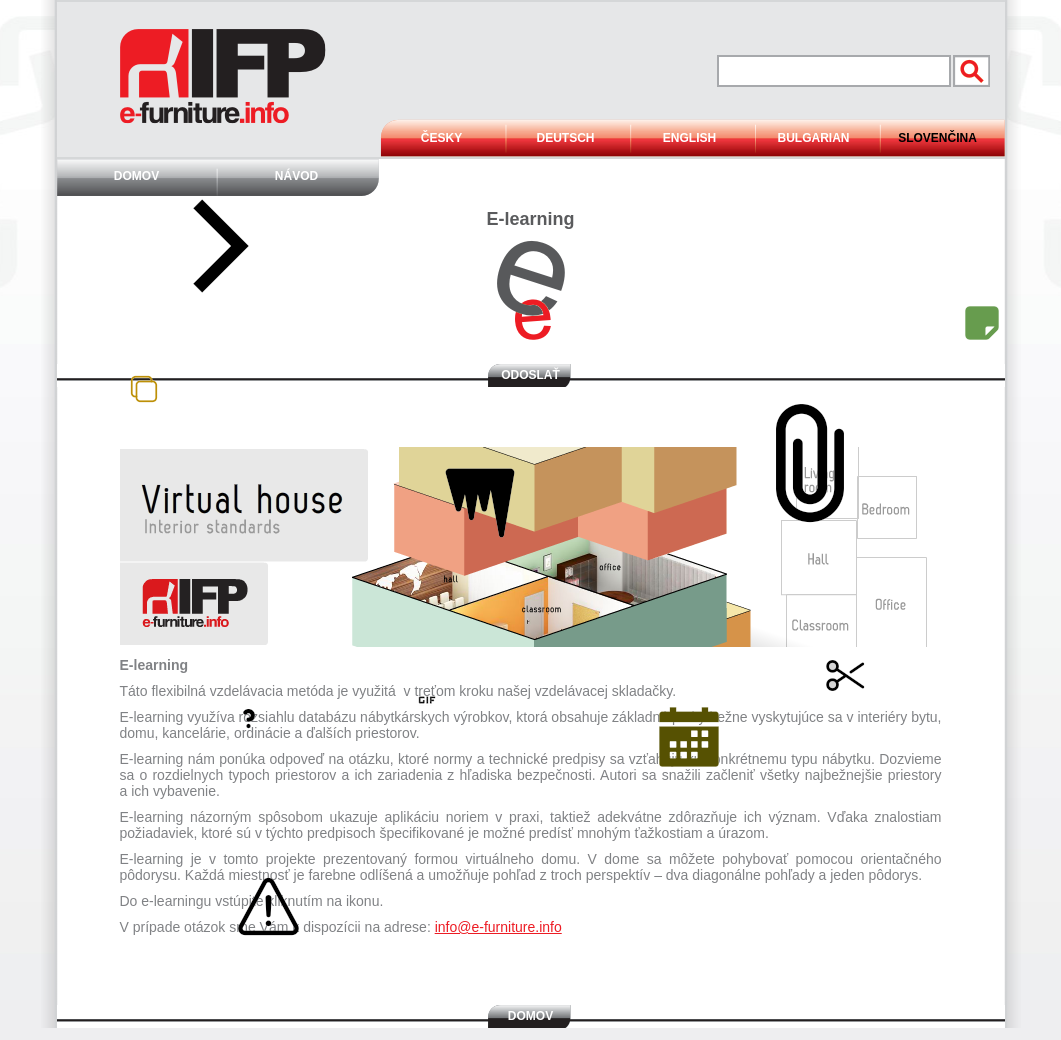  What do you see at coordinates (689, 737) in the screenshot?
I see `view your calendar` at bounding box center [689, 737].